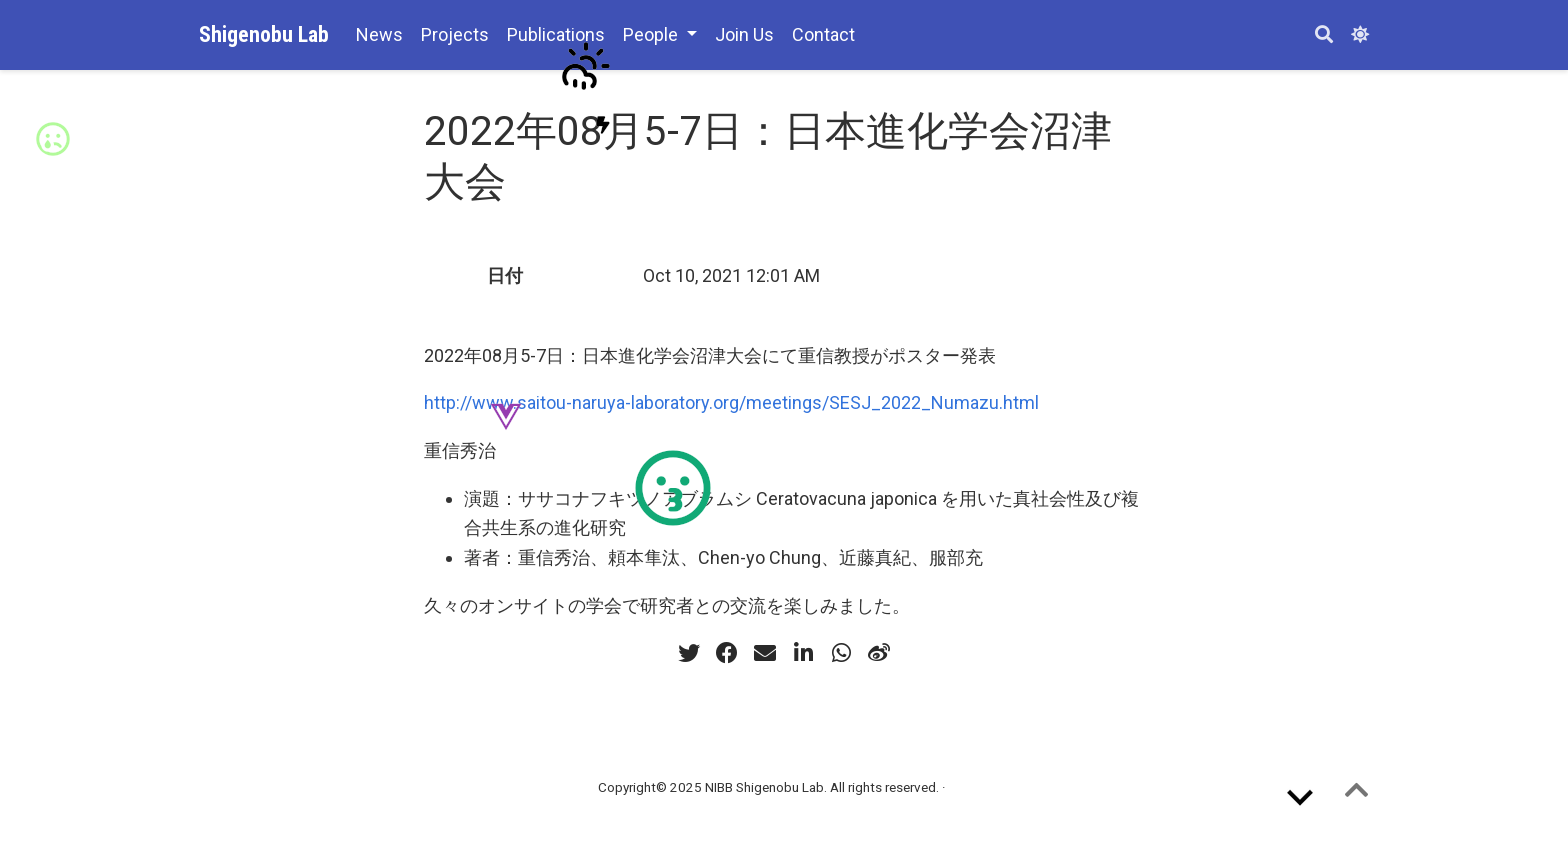  What do you see at coordinates (1300, 797) in the screenshot?
I see `expand a collapsed section or dropdown menu` at bounding box center [1300, 797].